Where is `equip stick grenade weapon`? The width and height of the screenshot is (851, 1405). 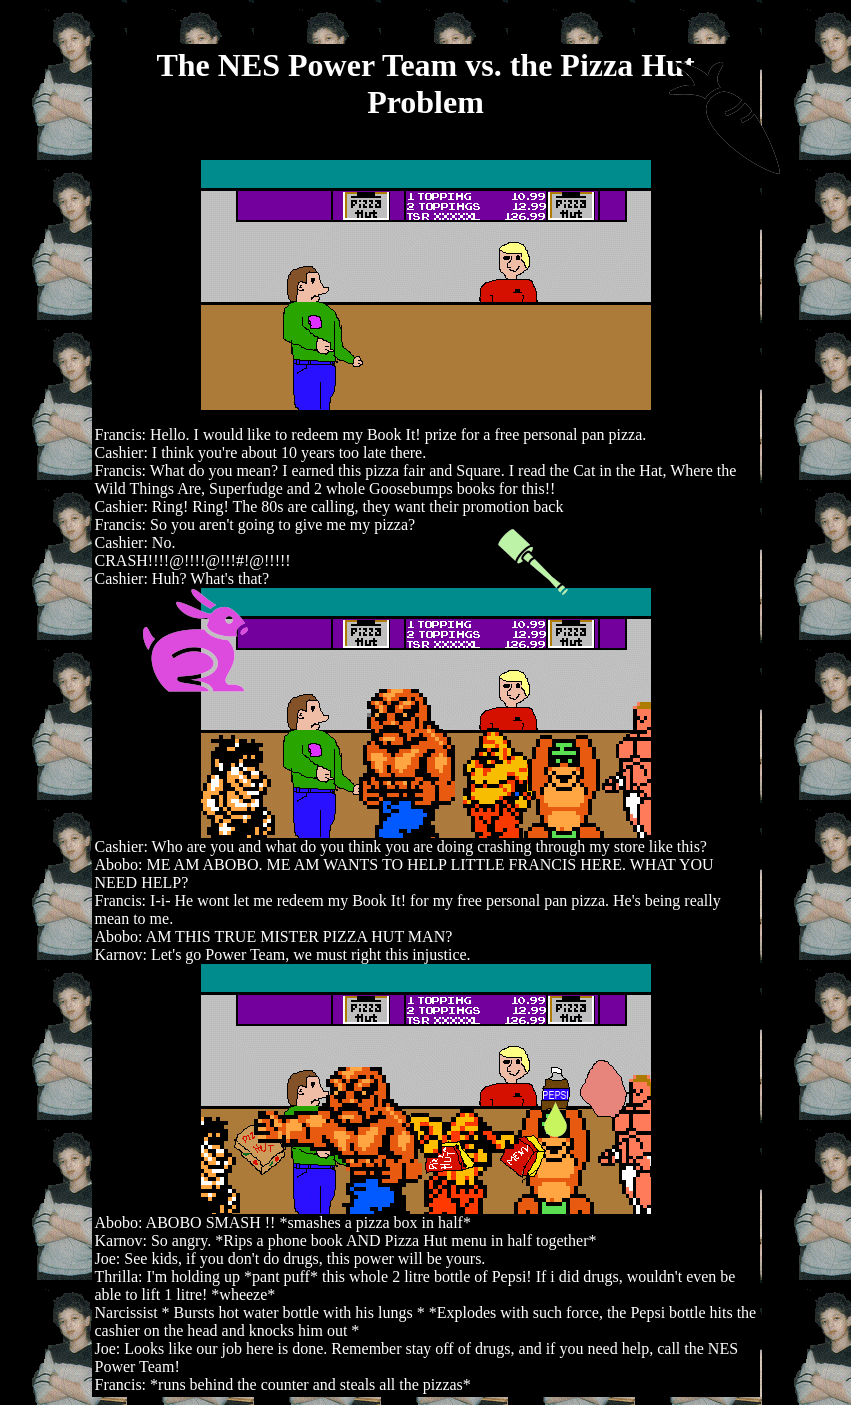
equip stick grenade weapon is located at coordinates (533, 562).